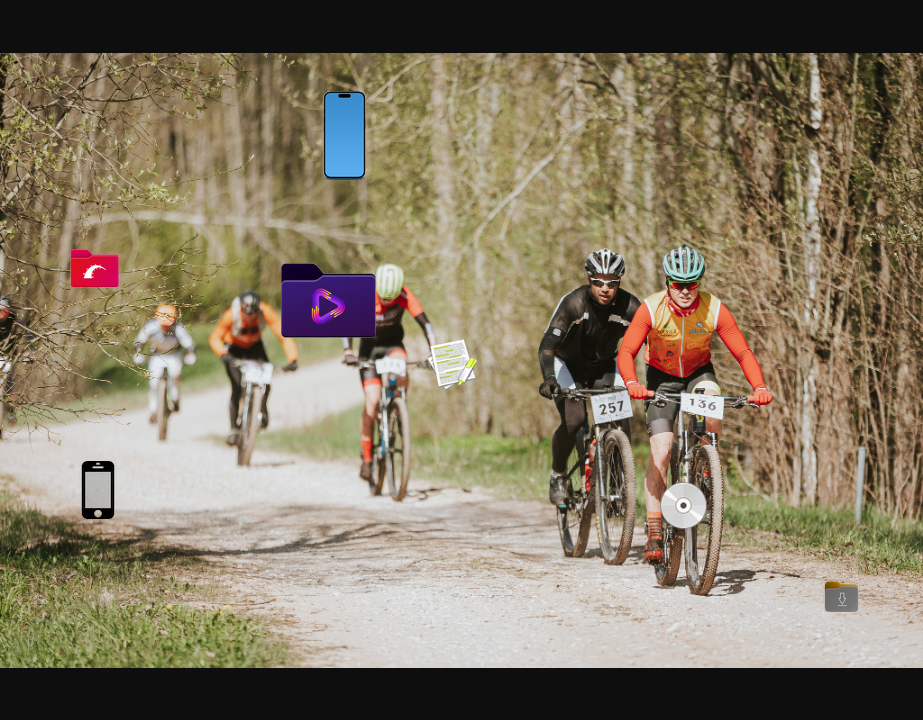 Image resolution: width=923 pixels, height=720 pixels. What do you see at coordinates (98, 490) in the screenshot?
I see `view connected iPhone device` at bounding box center [98, 490].